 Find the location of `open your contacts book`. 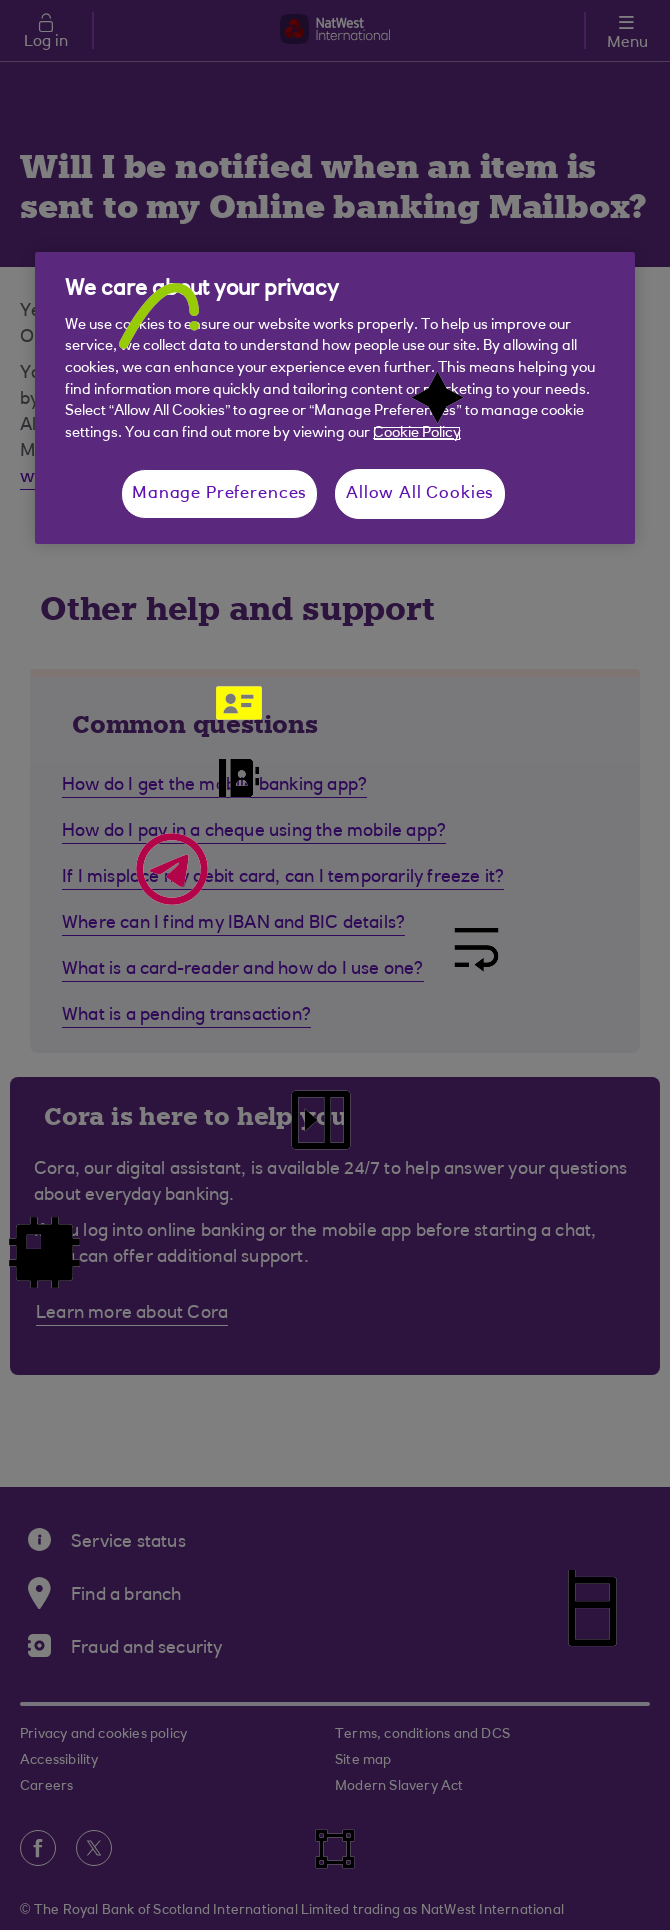

open your contacts book is located at coordinates (236, 778).